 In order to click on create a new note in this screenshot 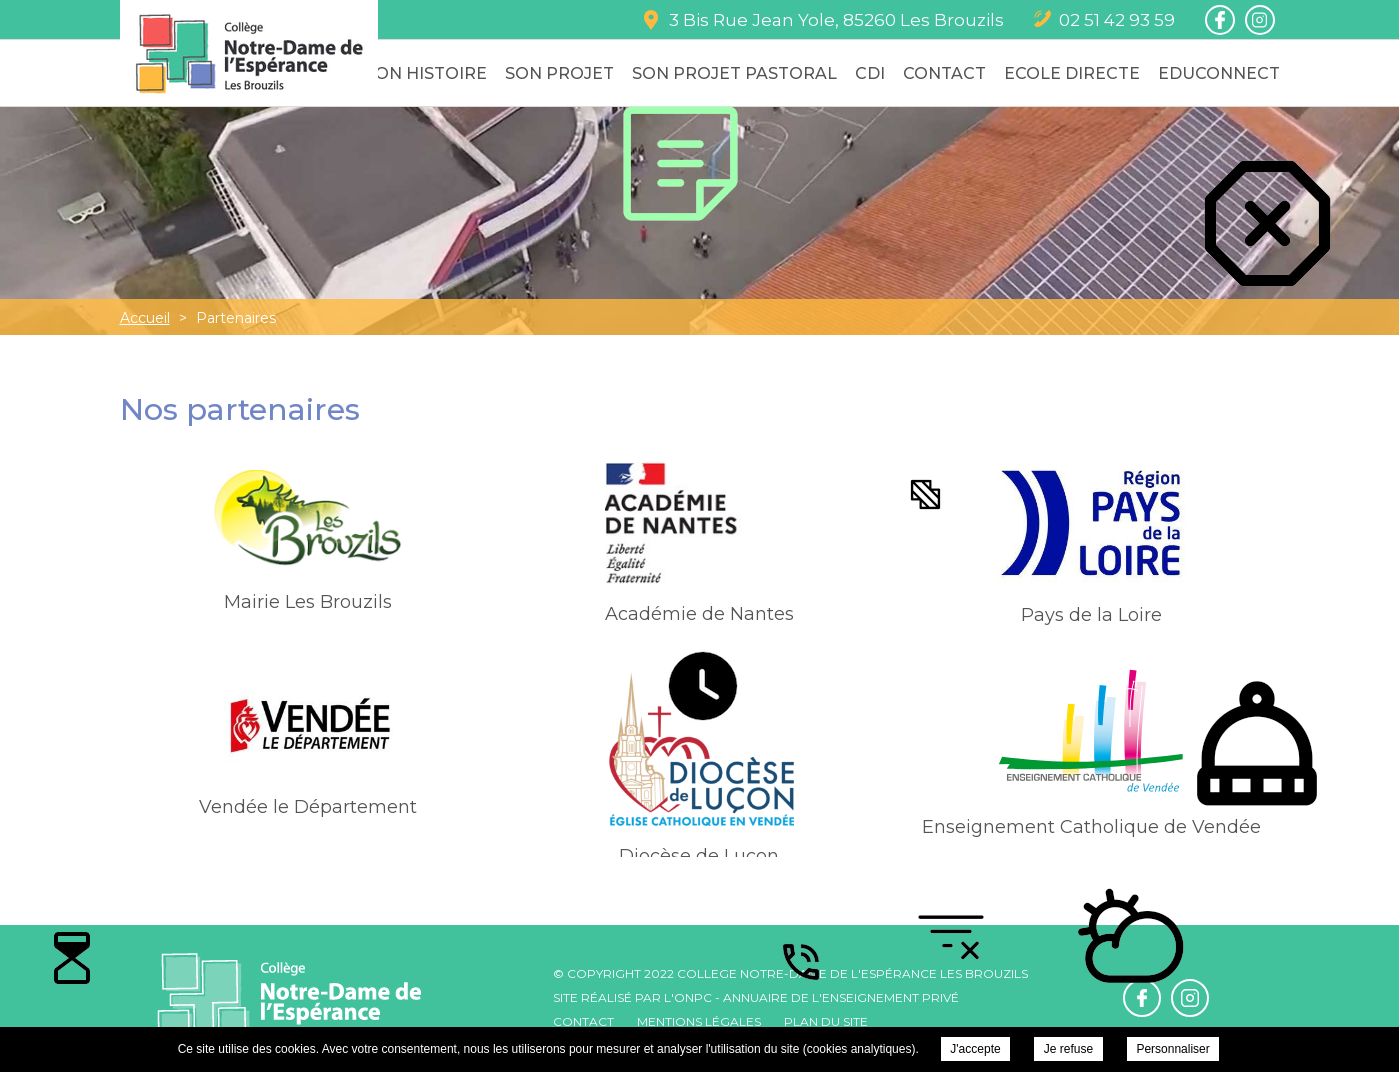, I will do `click(680, 163)`.